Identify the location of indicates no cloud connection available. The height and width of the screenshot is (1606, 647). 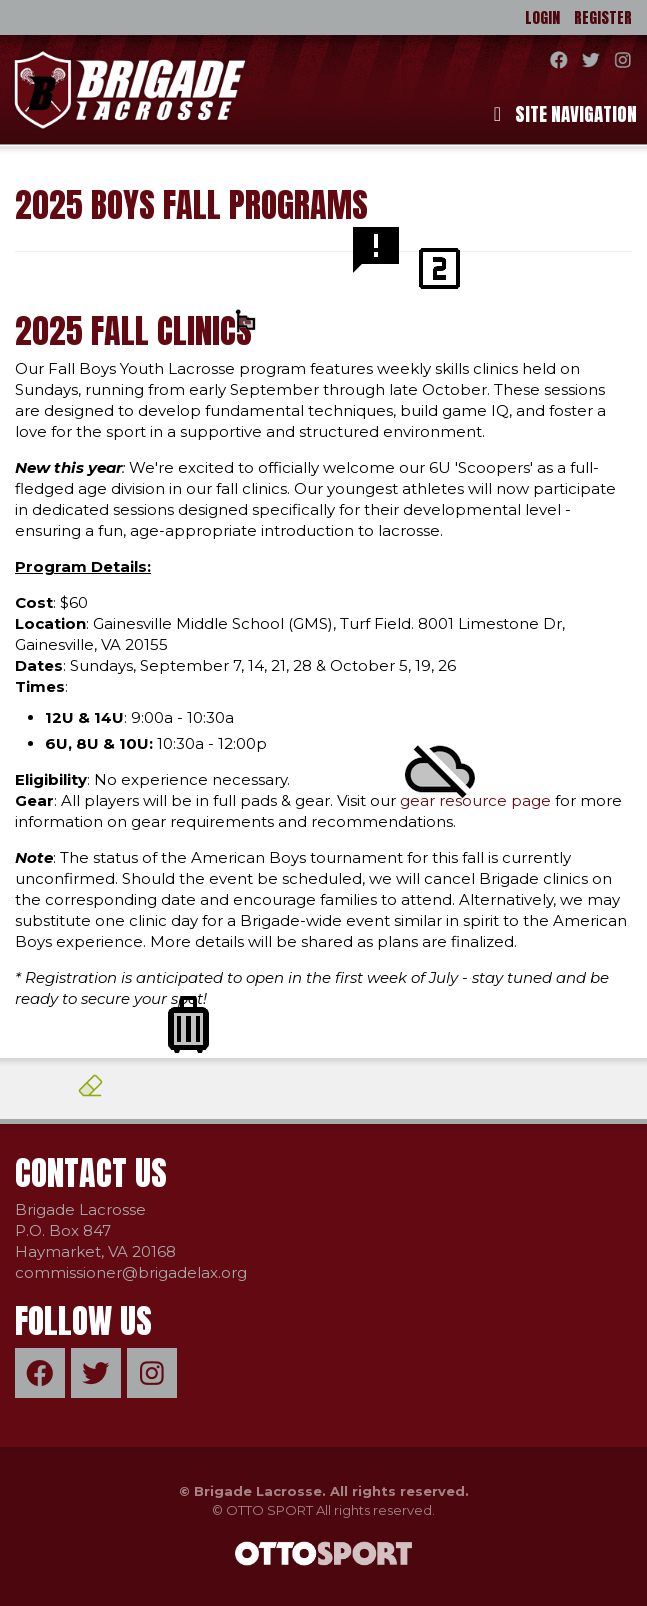
(440, 769).